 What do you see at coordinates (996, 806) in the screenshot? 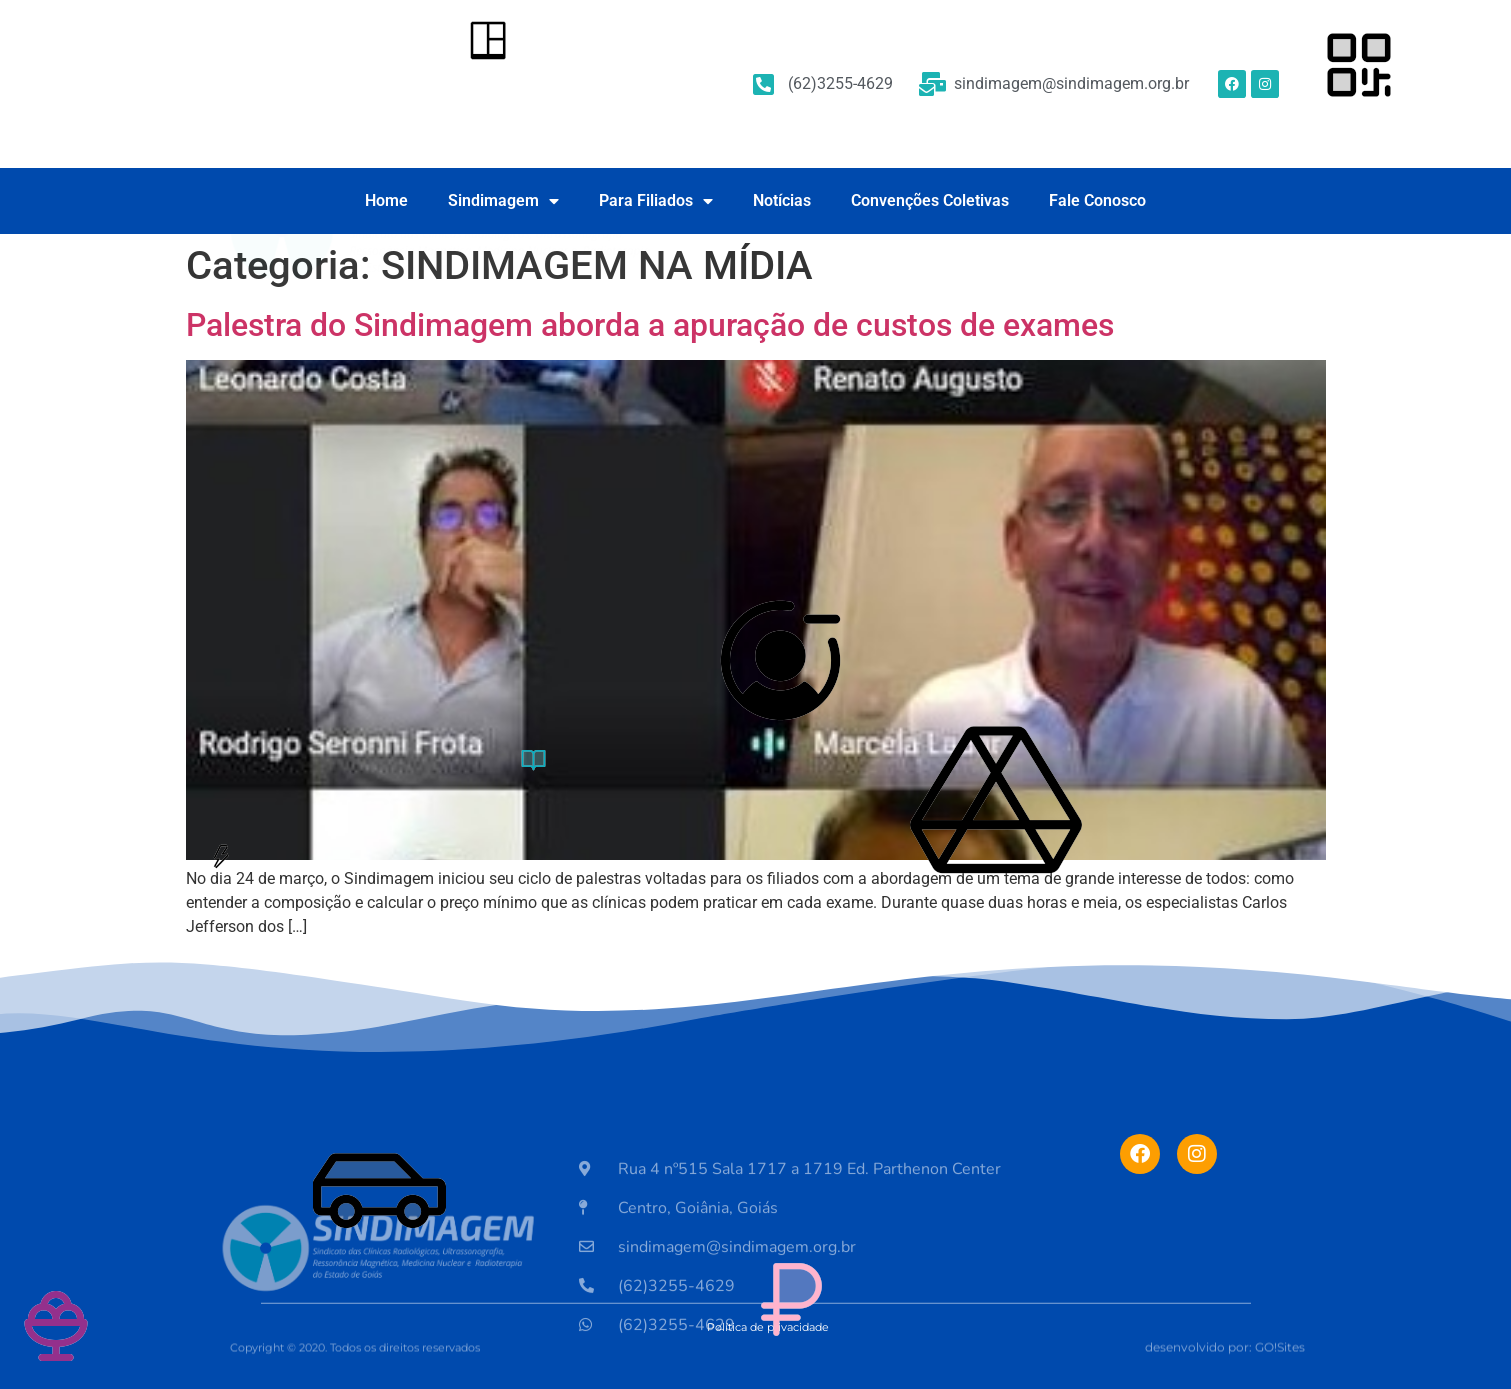
I see `access google drive files` at bounding box center [996, 806].